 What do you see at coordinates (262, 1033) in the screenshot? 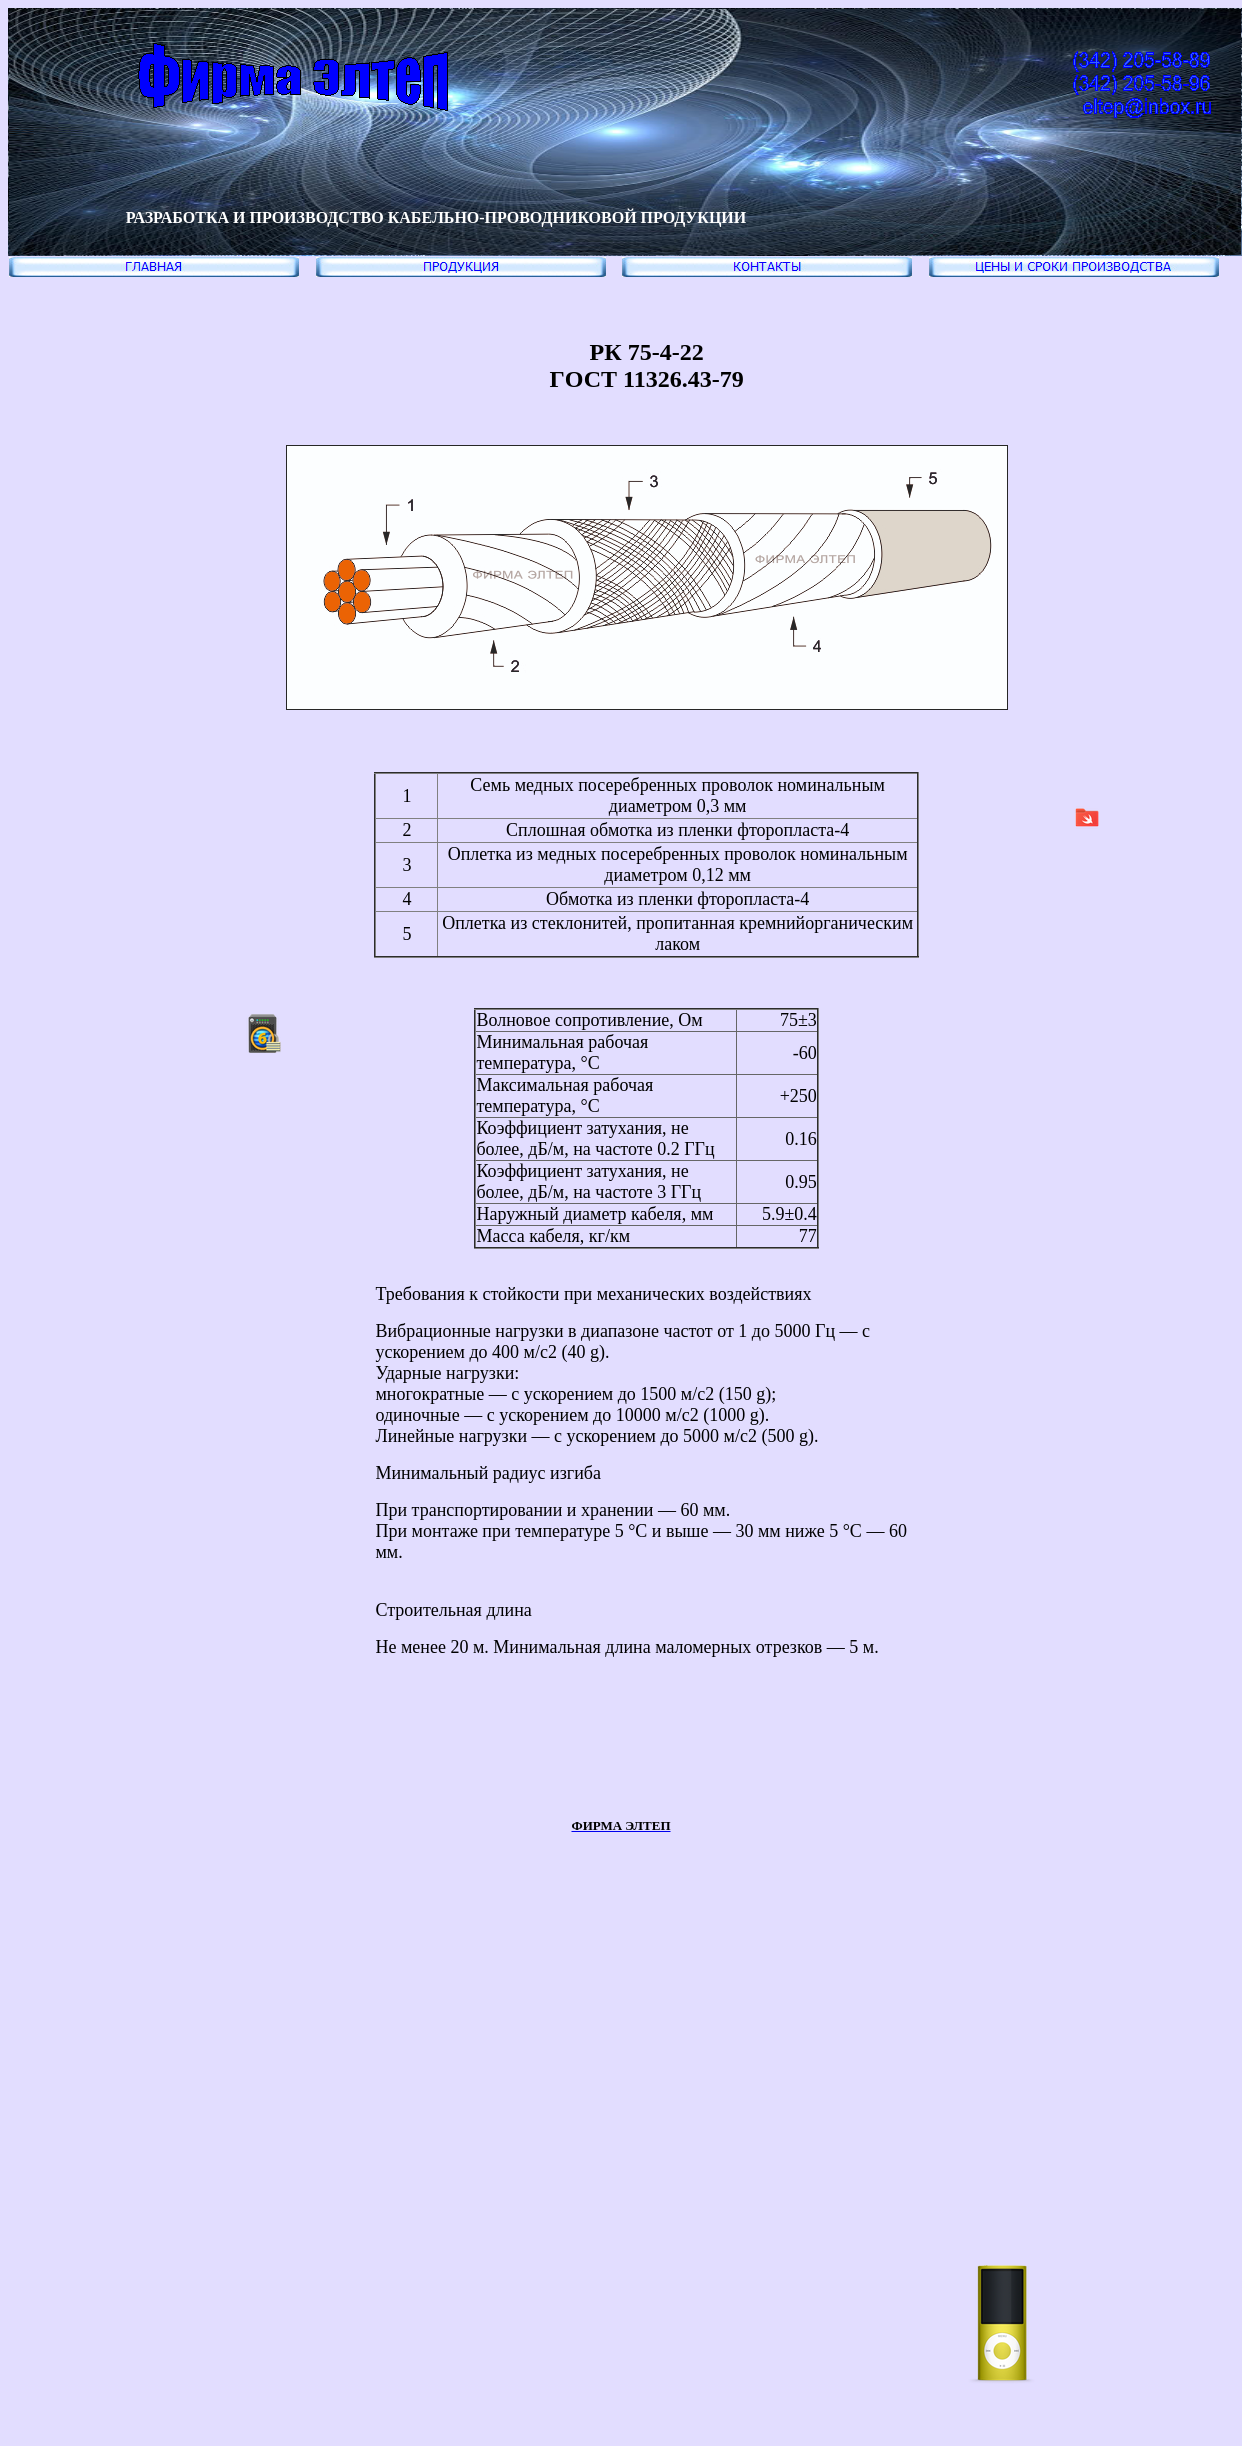
I see `locked RAID 6 storage array` at bounding box center [262, 1033].